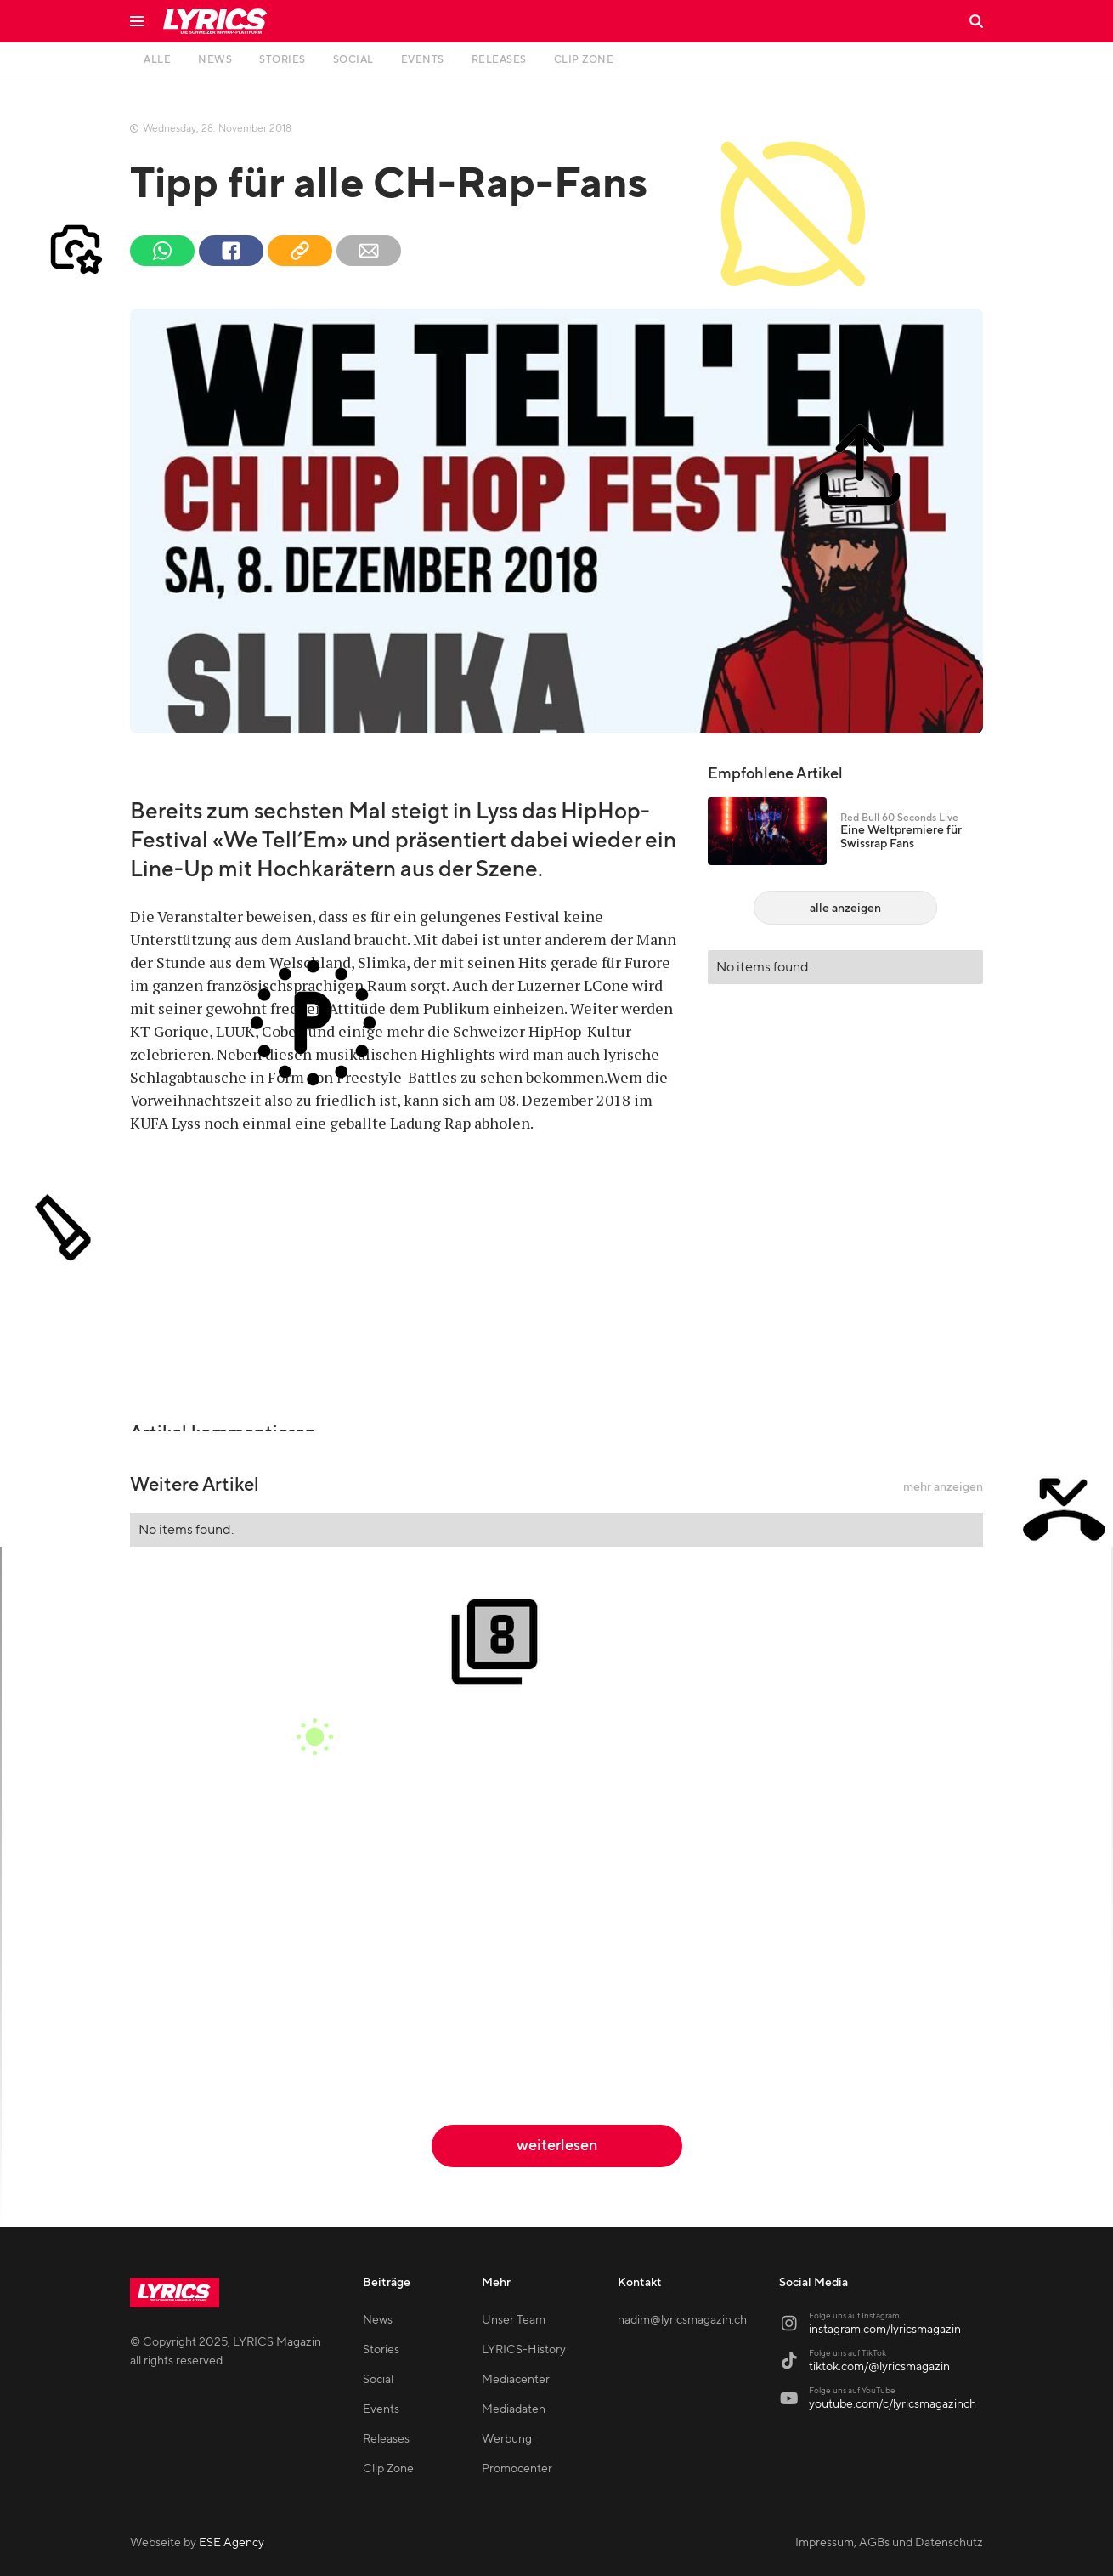 The image size is (1113, 2576). What do you see at coordinates (313, 1022) in the screenshot?
I see `indicates parking availability or location` at bounding box center [313, 1022].